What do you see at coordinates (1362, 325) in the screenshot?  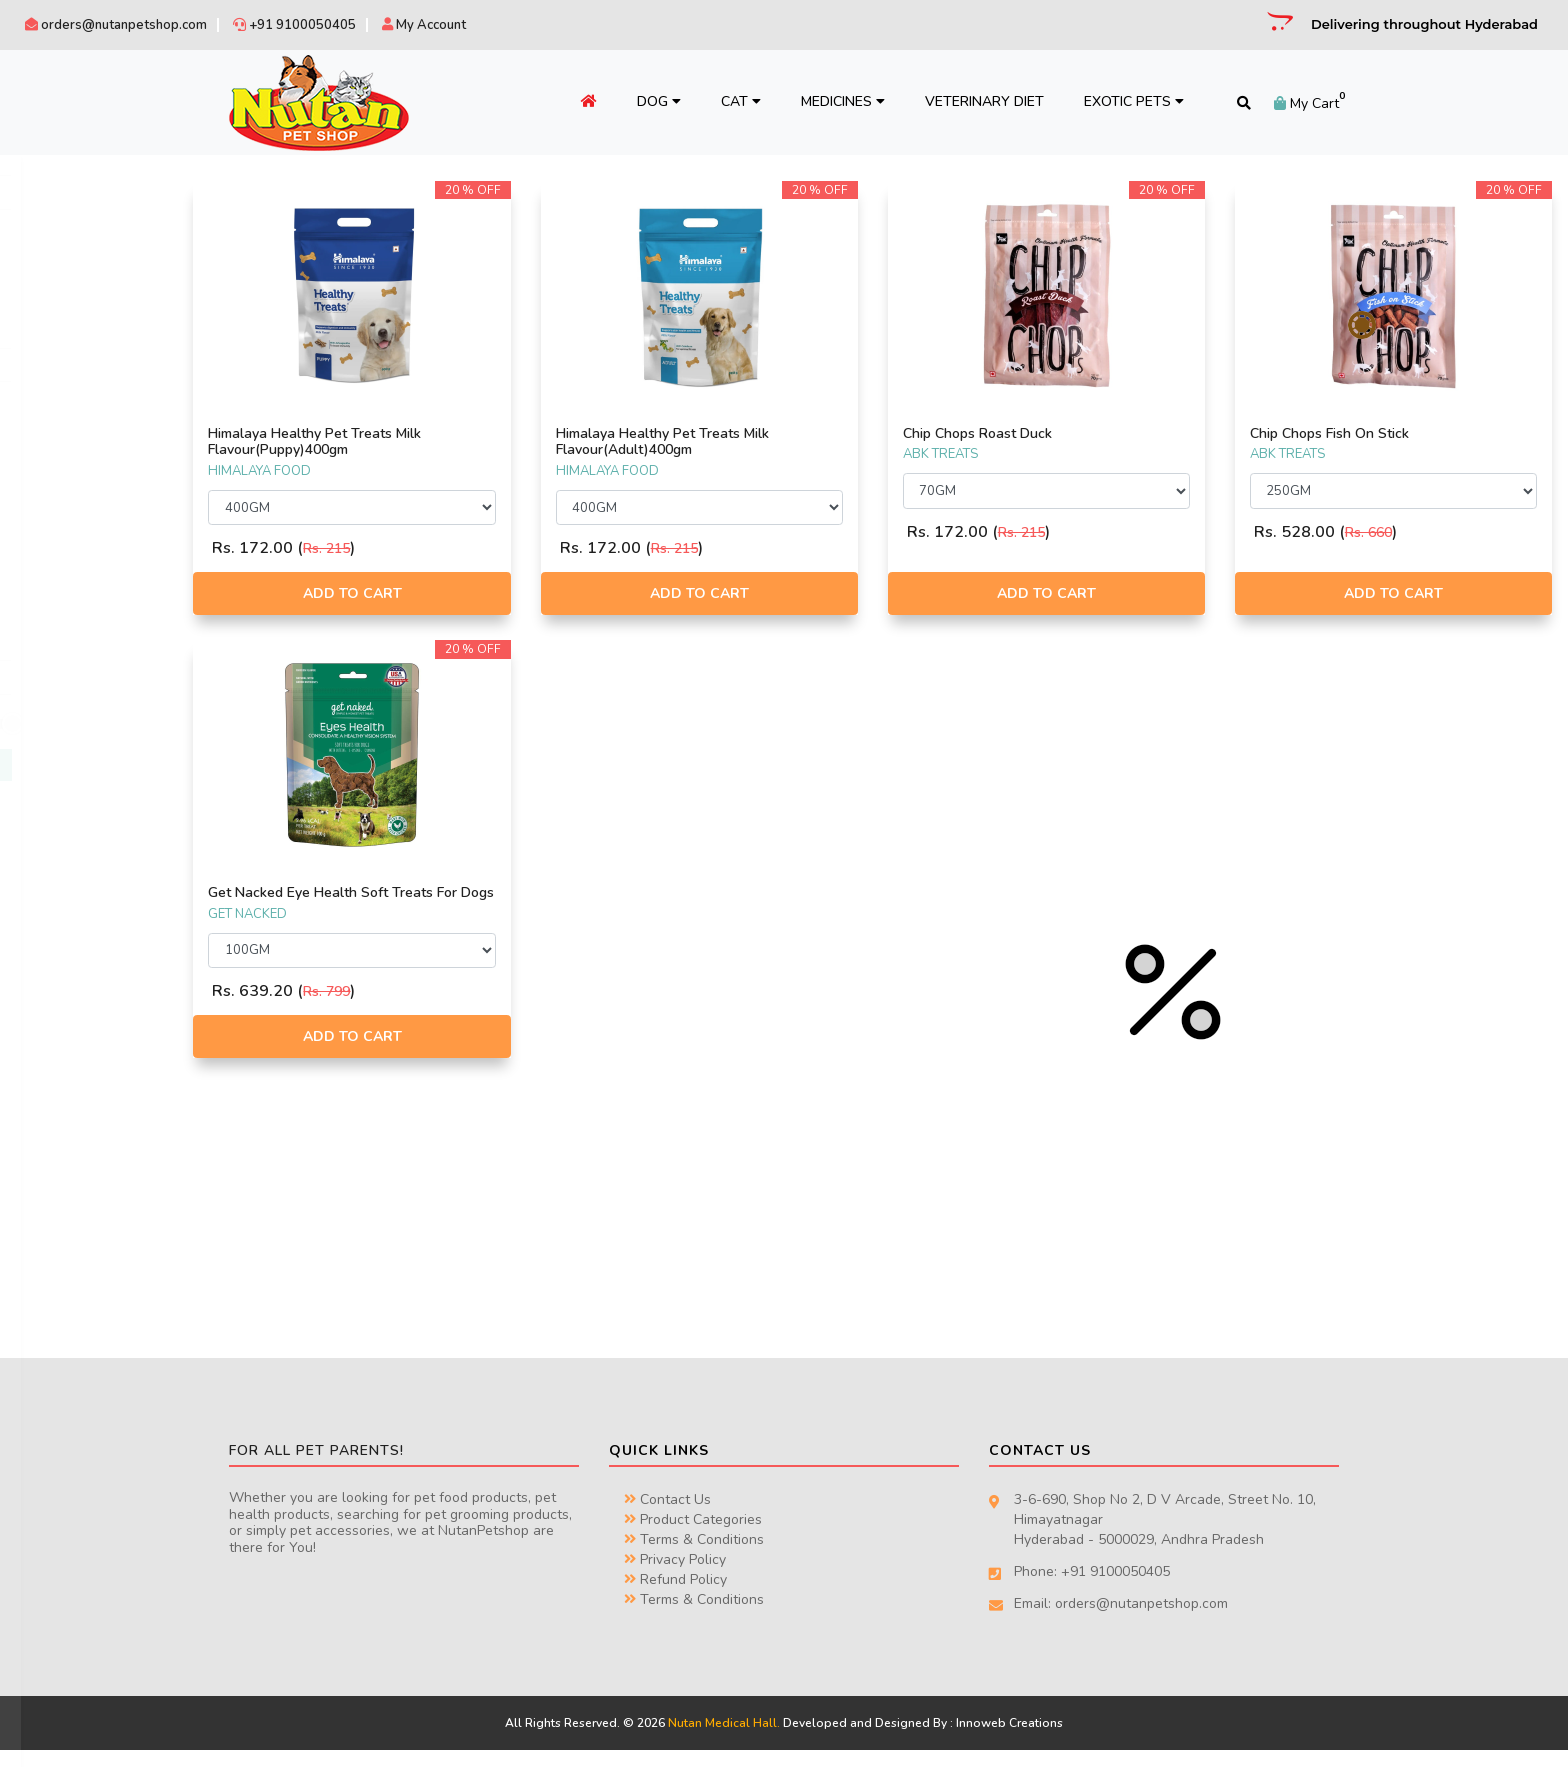 I see `draft issue in your activity feed` at bounding box center [1362, 325].